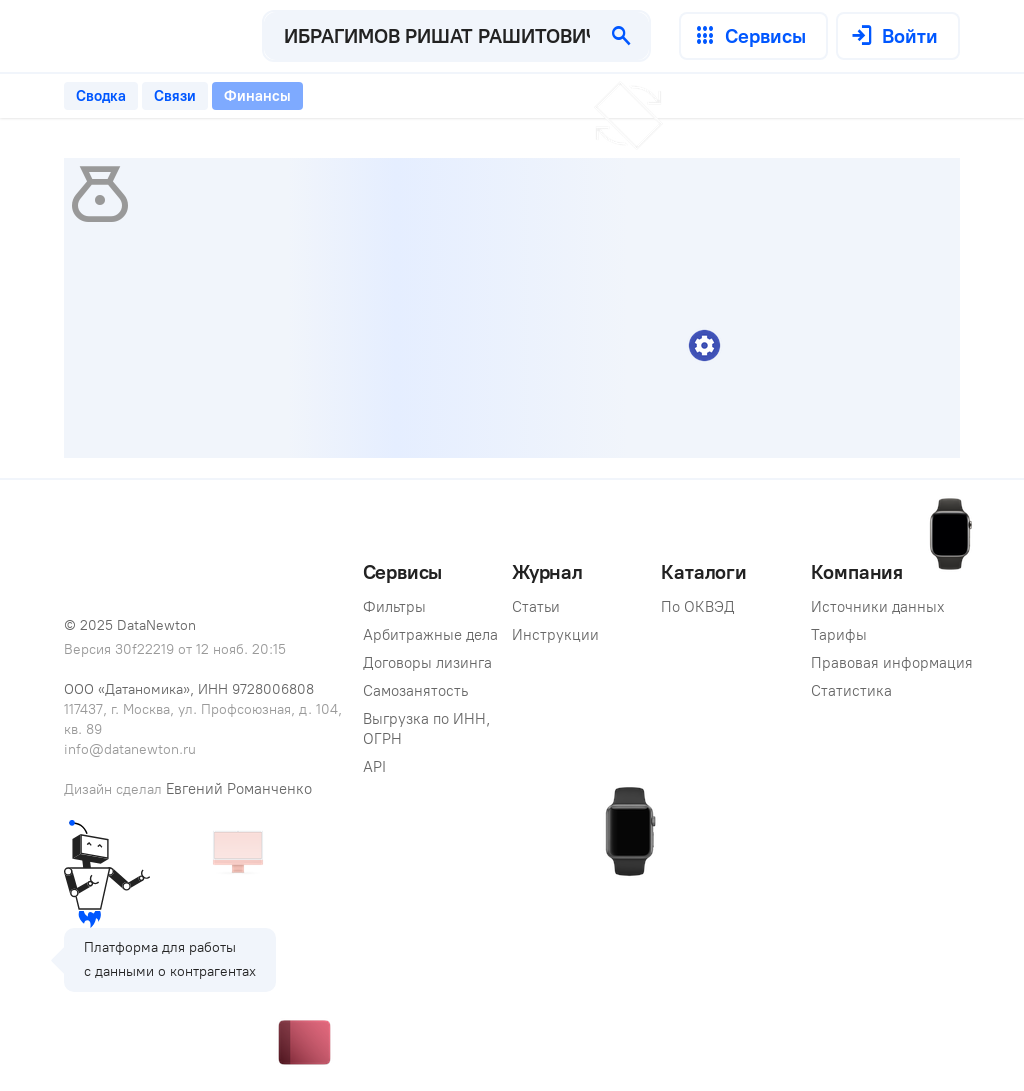 Image resolution: width=1024 pixels, height=1091 pixels. Describe the element at coordinates (238, 851) in the screenshot. I see `represents a connected iMac device in system preferences` at that location.